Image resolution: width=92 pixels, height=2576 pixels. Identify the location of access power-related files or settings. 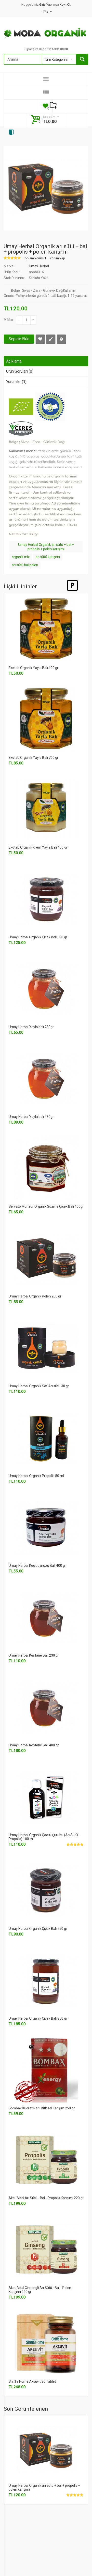
(53, 105).